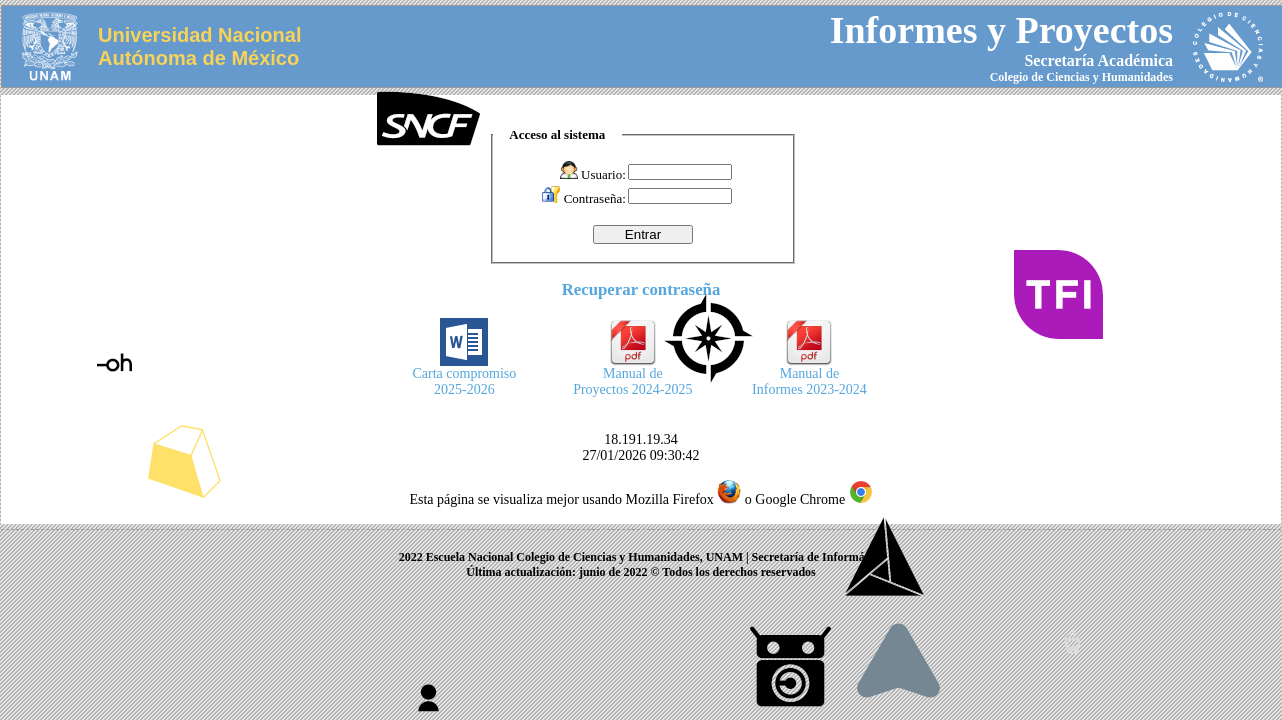  What do you see at coordinates (790, 666) in the screenshot?
I see `open the F-Droid app store` at bounding box center [790, 666].